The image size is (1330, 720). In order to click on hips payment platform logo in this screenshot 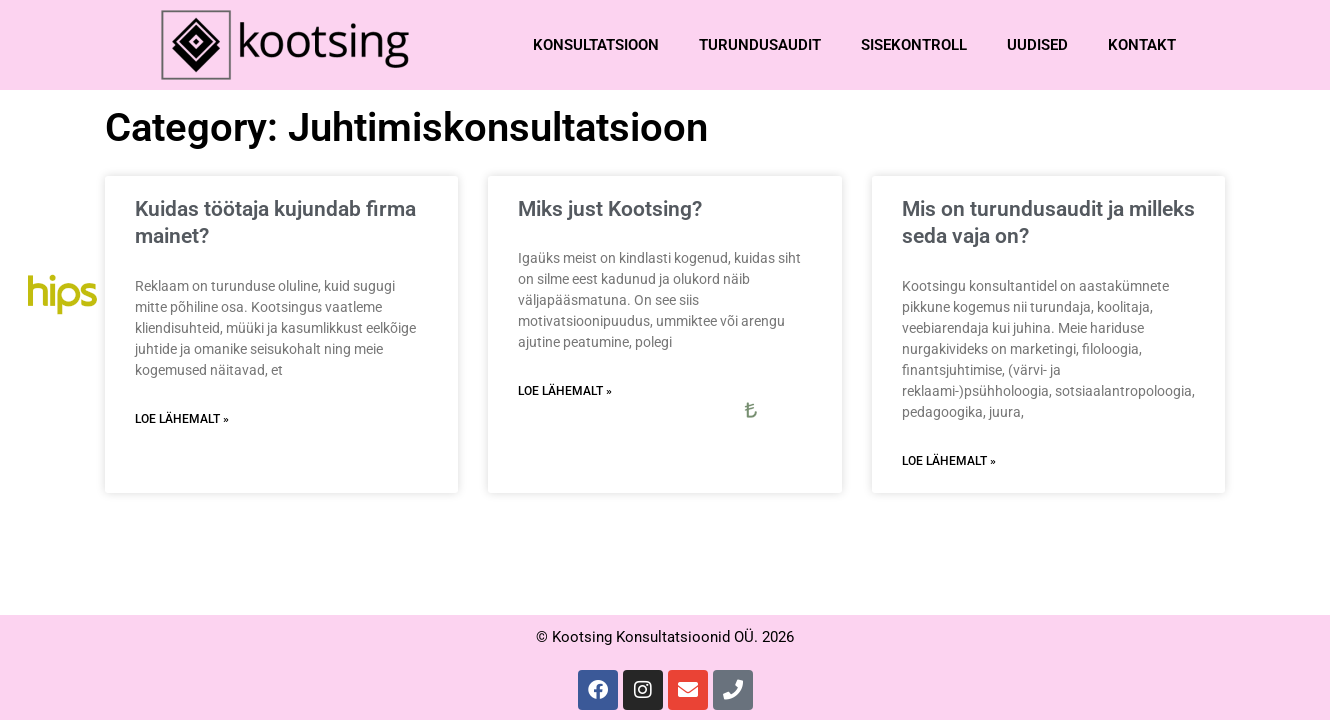, I will do `click(62, 294)`.